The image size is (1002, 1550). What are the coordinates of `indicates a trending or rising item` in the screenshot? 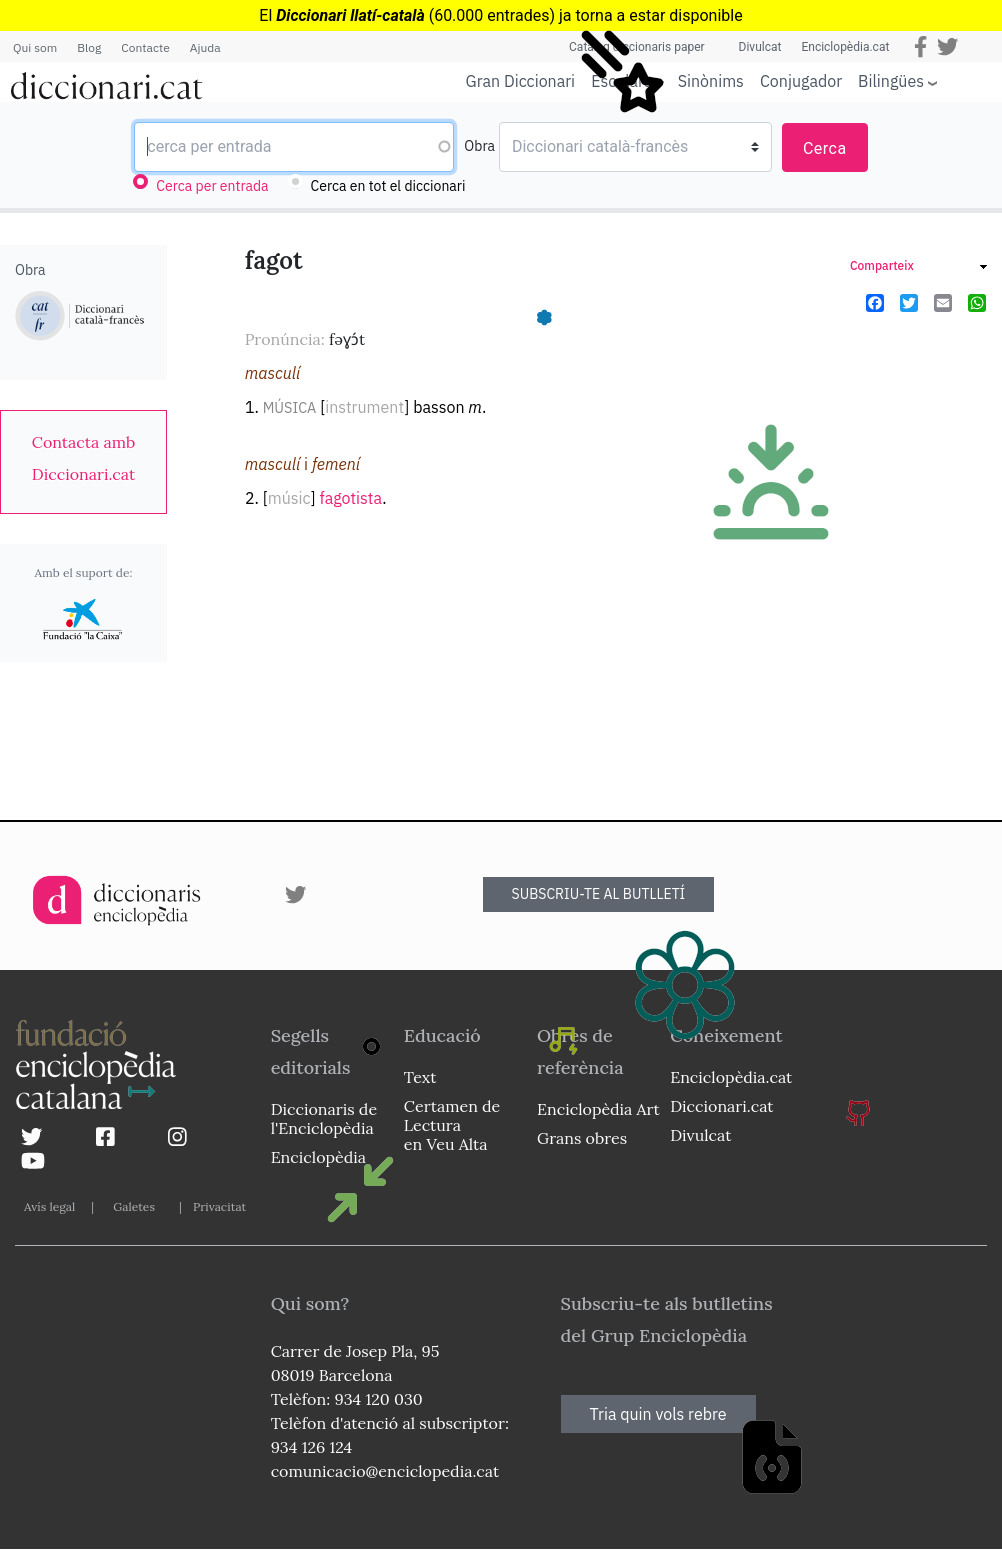 It's located at (622, 71).